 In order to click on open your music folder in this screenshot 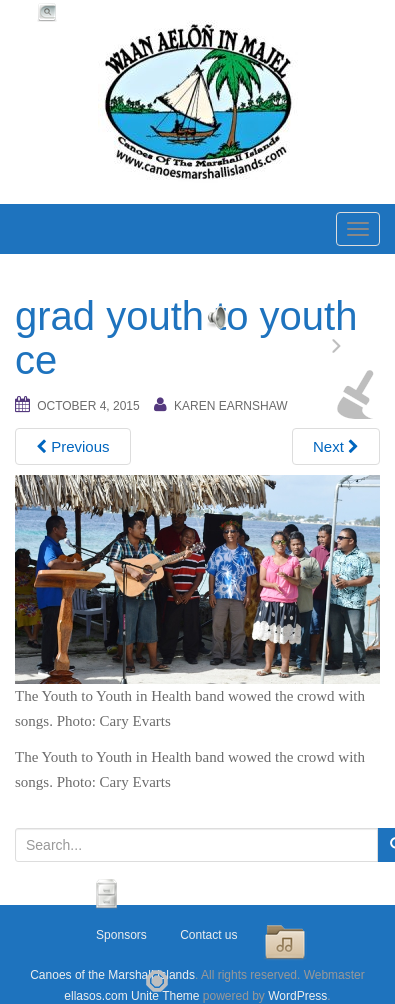, I will do `click(285, 944)`.